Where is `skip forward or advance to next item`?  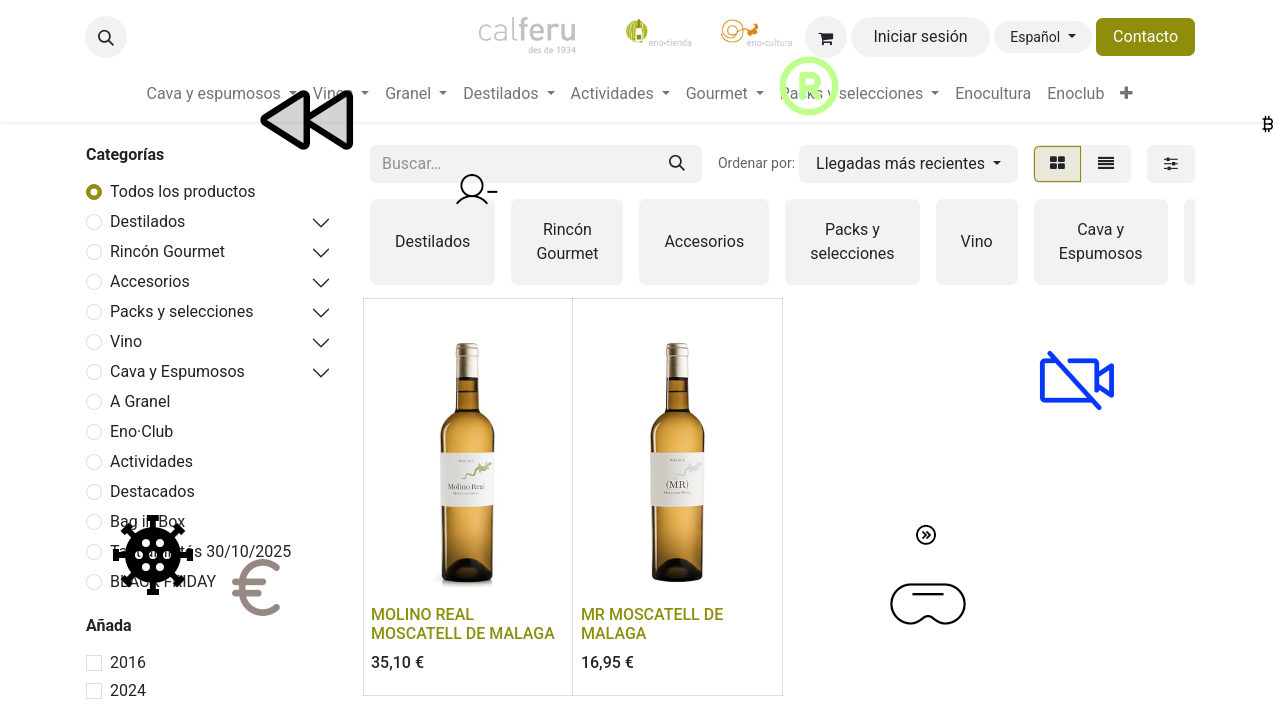 skip forward or advance to next item is located at coordinates (926, 535).